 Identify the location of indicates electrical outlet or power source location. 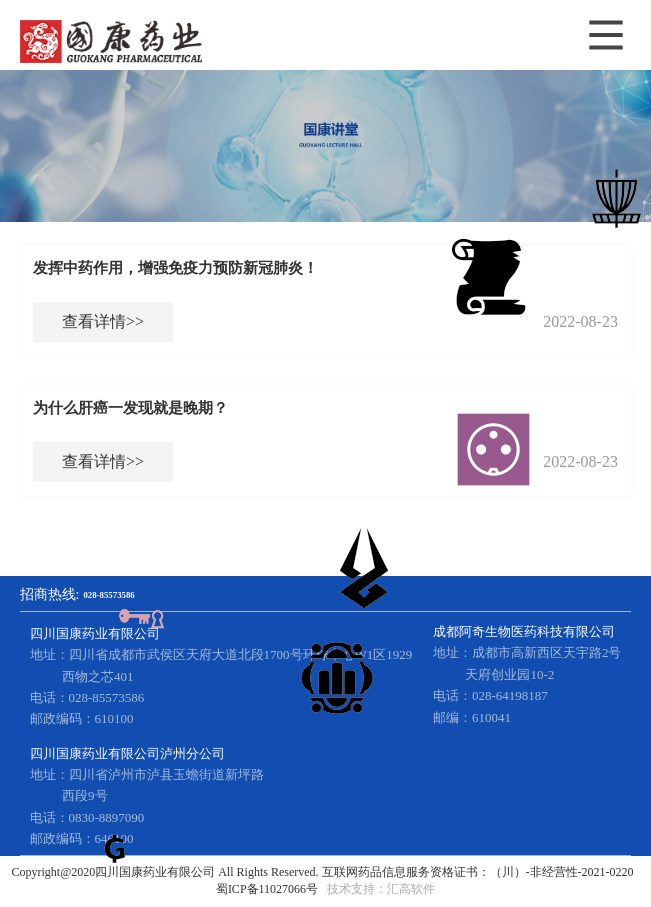
(493, 449).